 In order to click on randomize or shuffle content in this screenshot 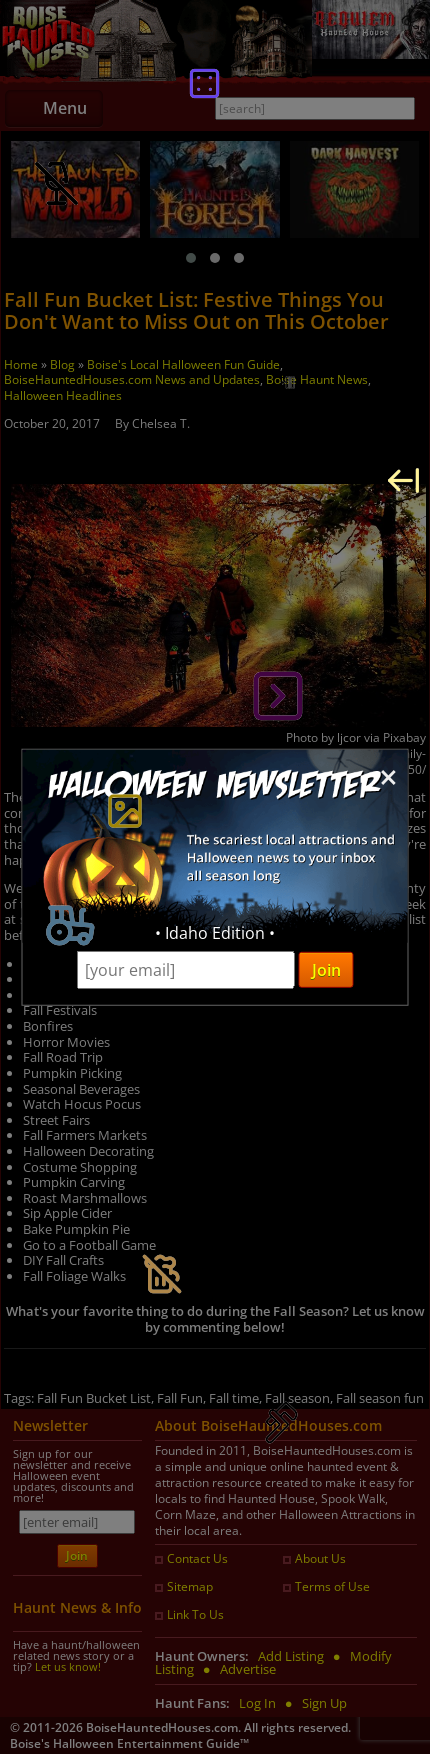, I will do `click(204, 83)`.